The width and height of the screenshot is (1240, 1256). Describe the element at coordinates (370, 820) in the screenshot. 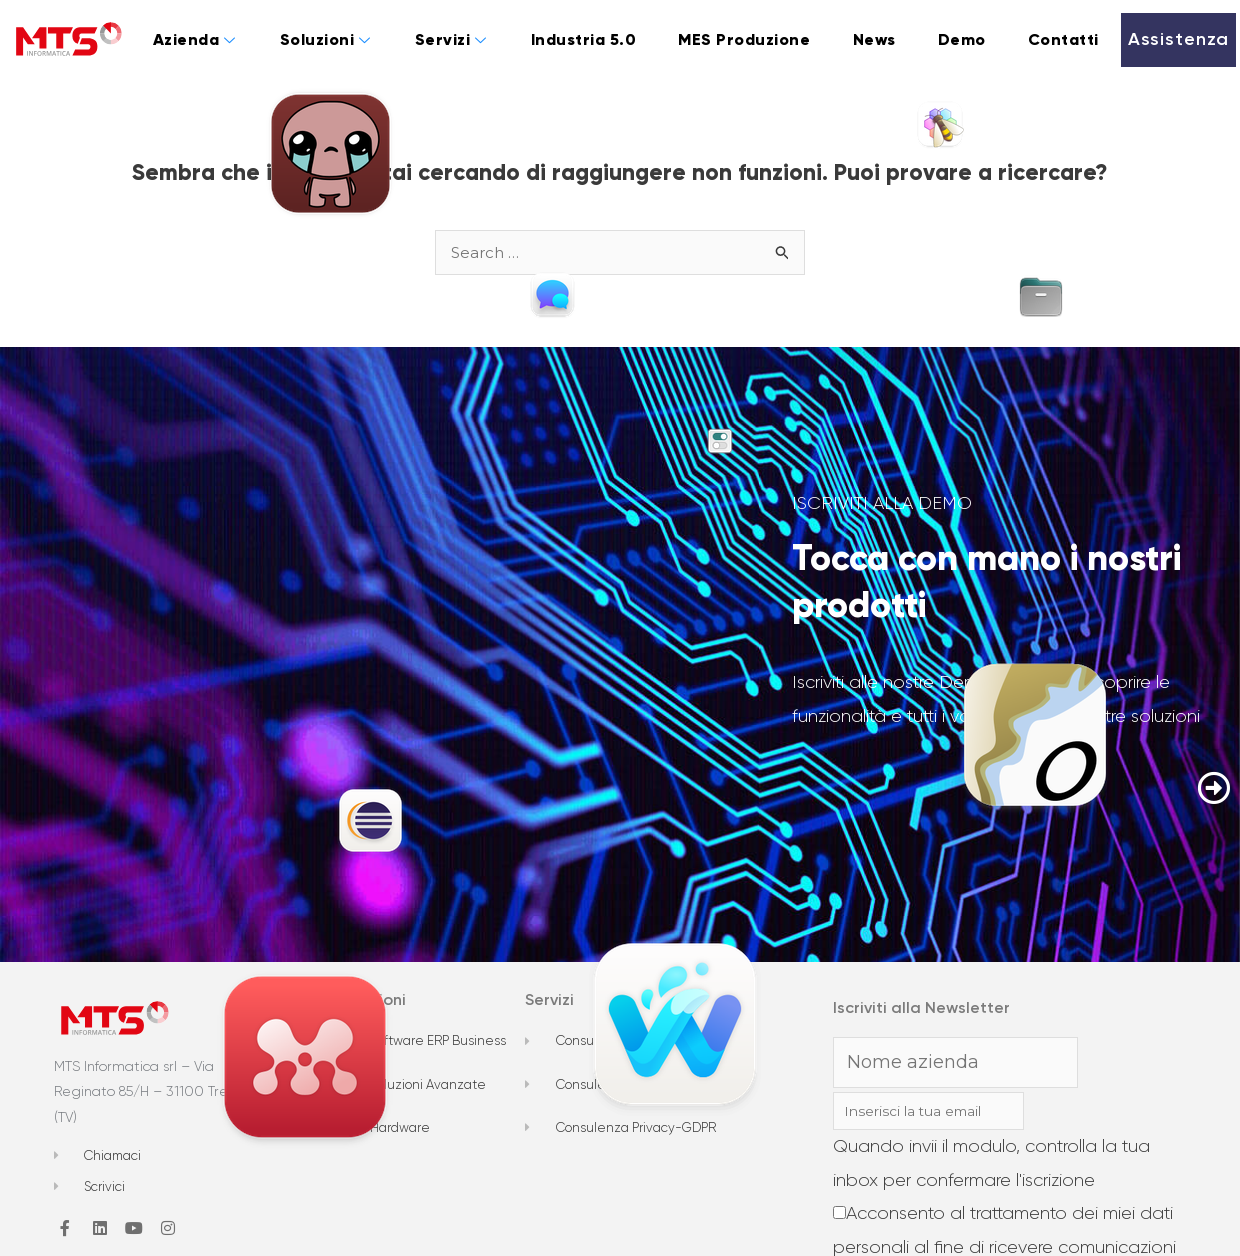

I see `open eclipse IDE` at that location.